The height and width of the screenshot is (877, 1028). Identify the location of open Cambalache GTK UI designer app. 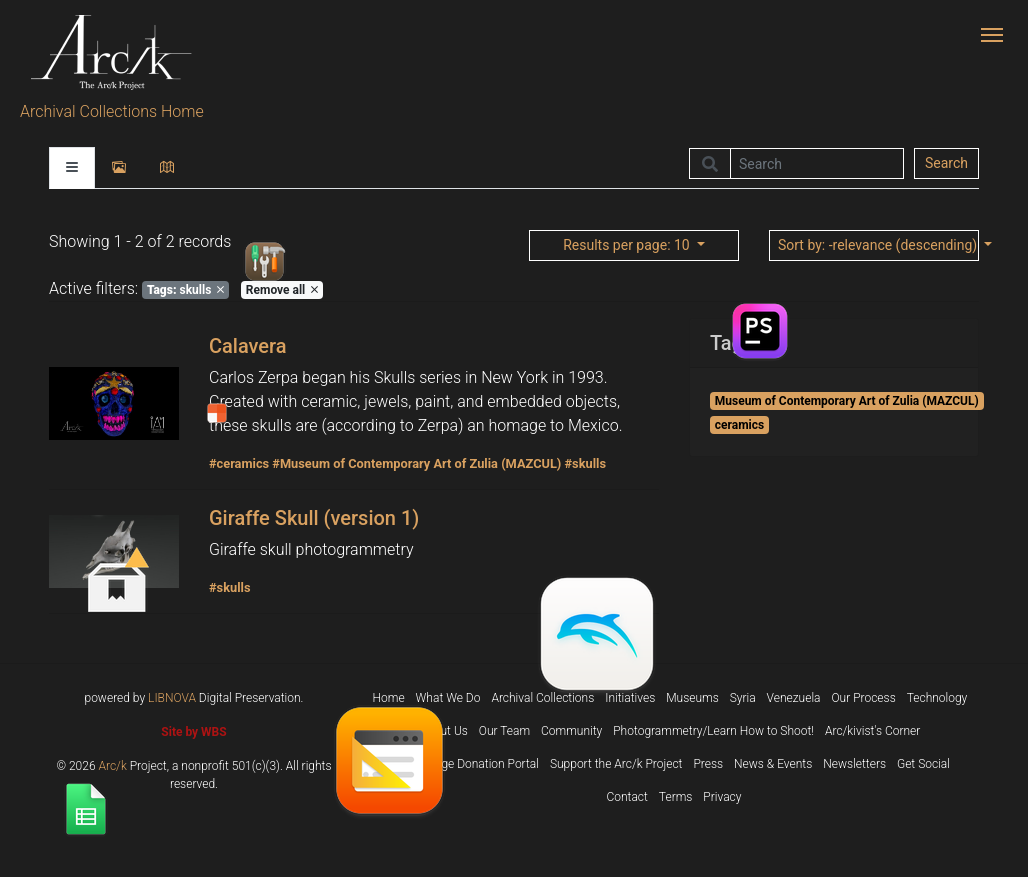
(389, 760).